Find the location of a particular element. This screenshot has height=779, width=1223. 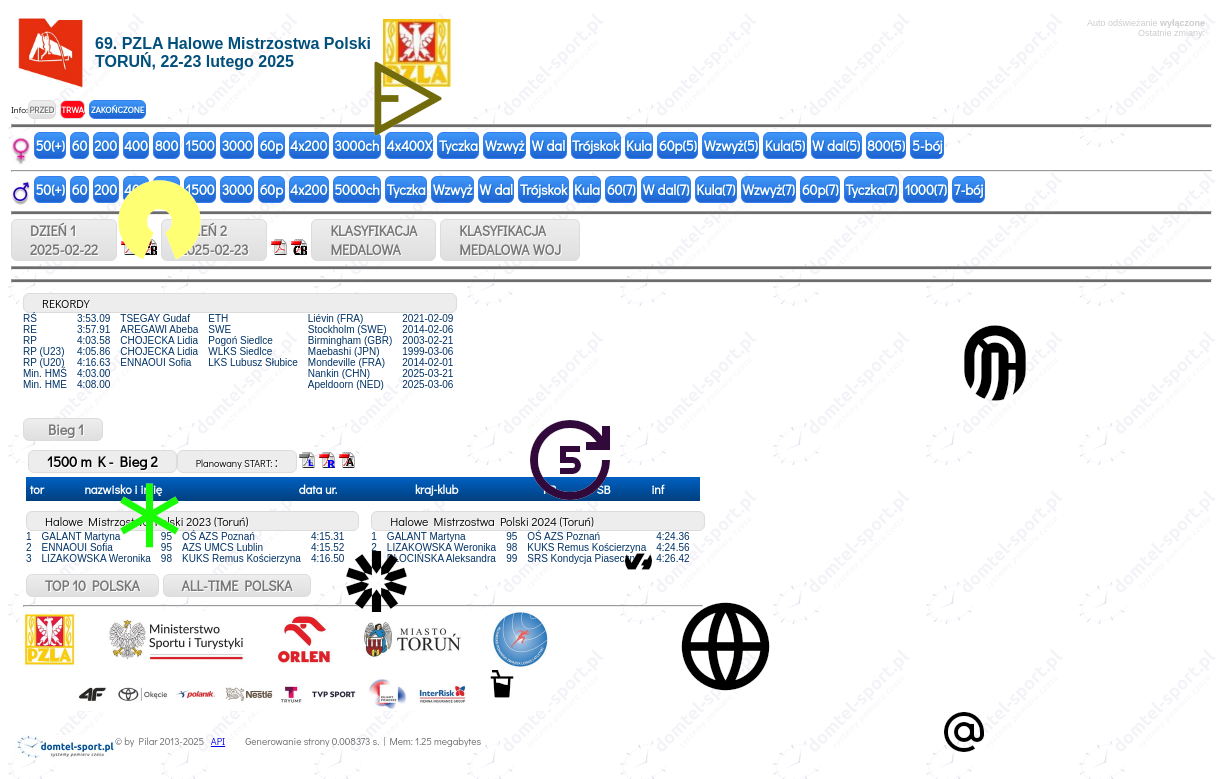

send a message is located at coordinates (405, 98).